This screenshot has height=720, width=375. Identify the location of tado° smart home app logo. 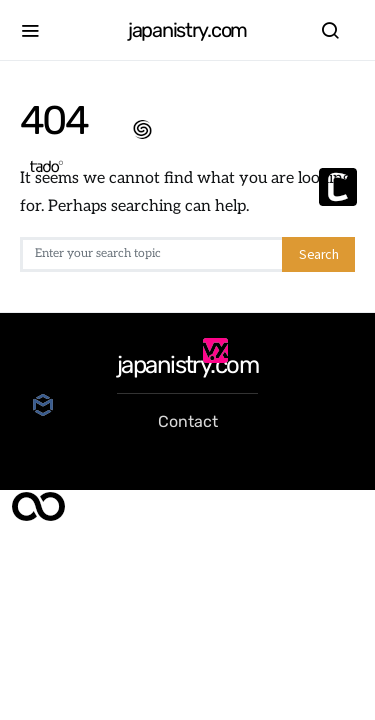
(46, 166).